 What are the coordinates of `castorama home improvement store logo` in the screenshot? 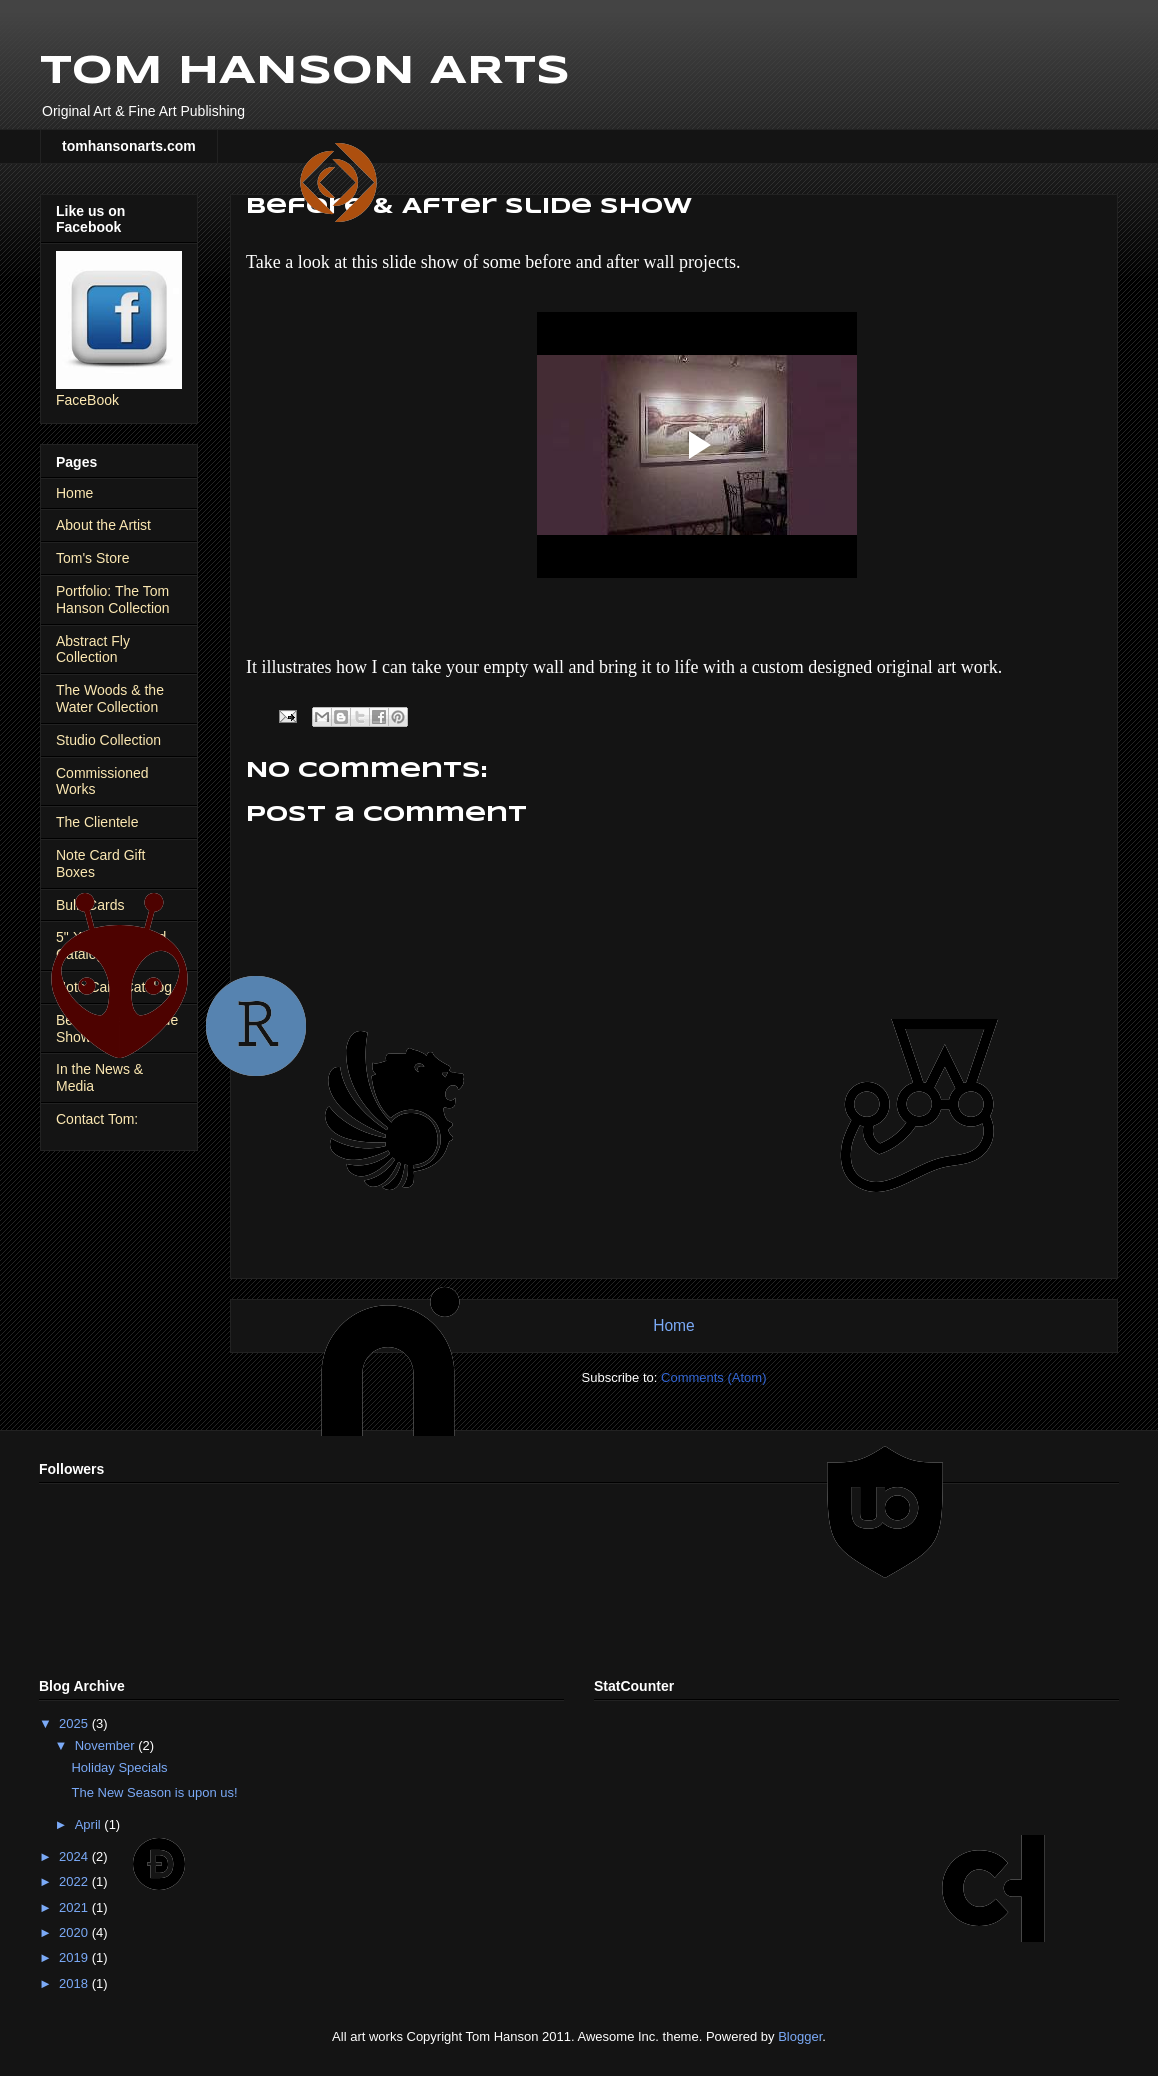 It's located at (993, 1888).